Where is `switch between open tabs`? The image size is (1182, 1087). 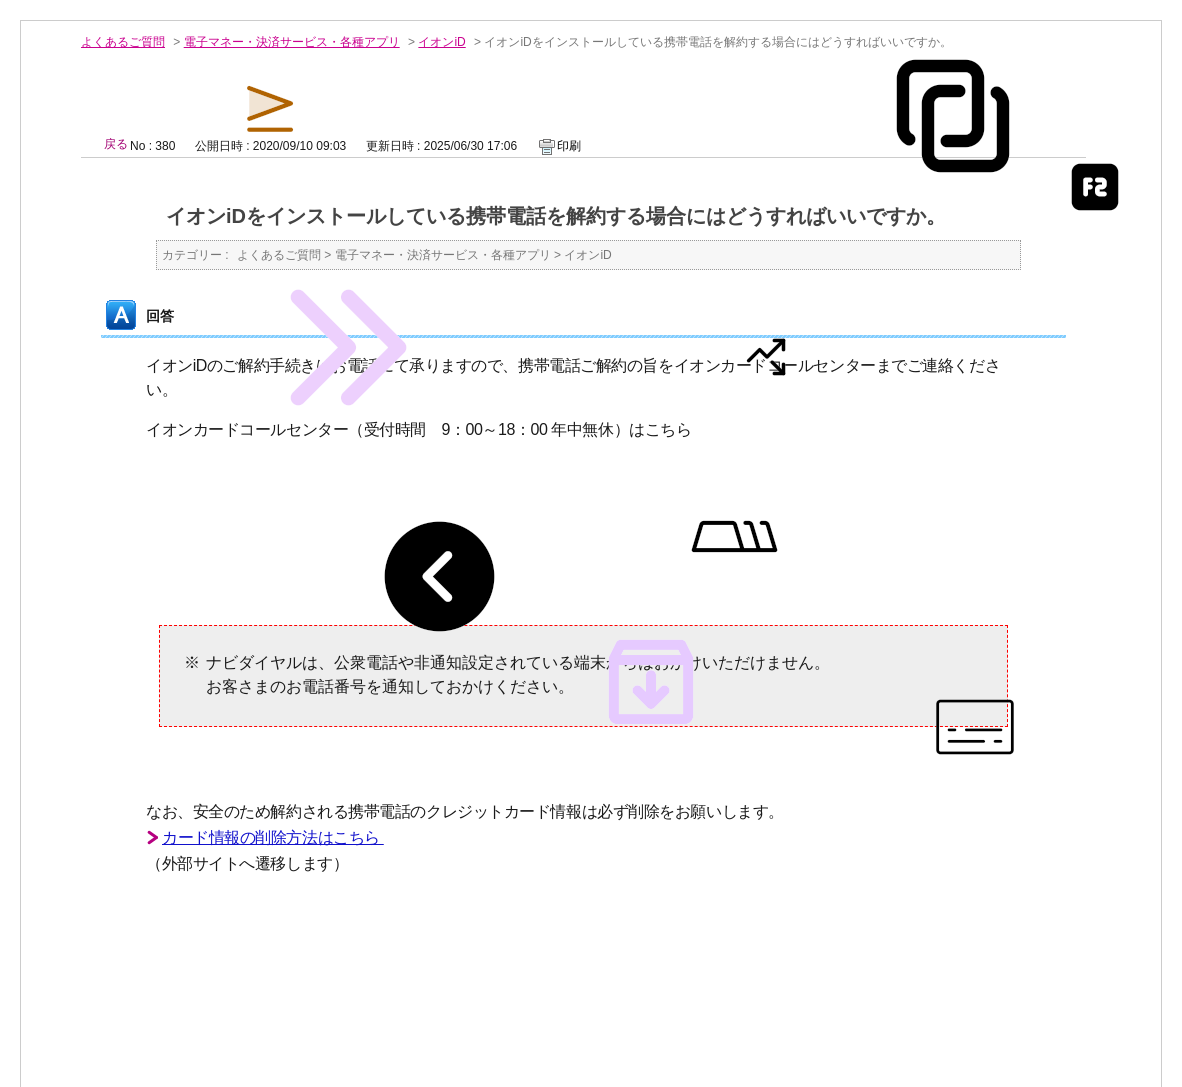
switch between open tabs is located at coordinates (734, 536).